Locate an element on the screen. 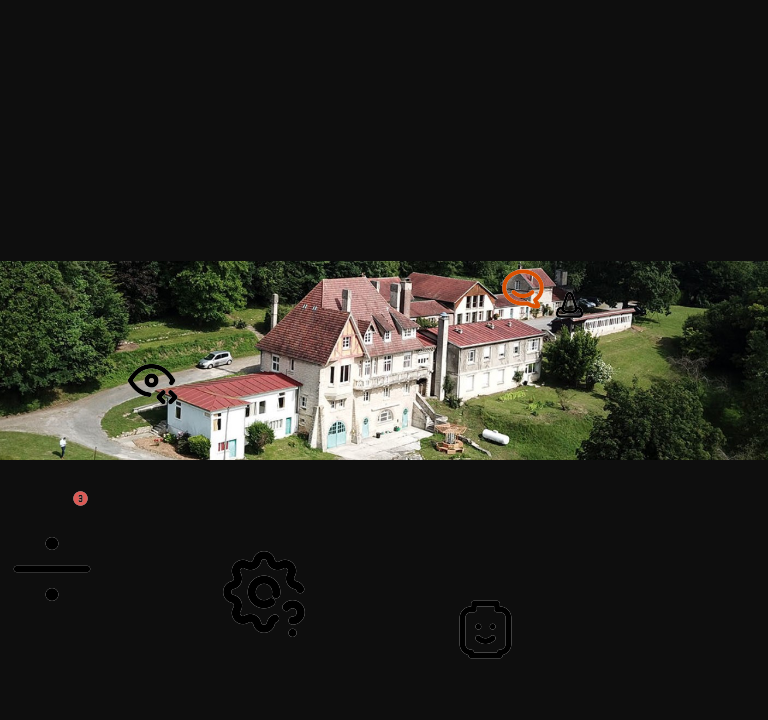 The height and width of the screenshot is (720, 768). open VLC media player is located at coordinates (569, 305).